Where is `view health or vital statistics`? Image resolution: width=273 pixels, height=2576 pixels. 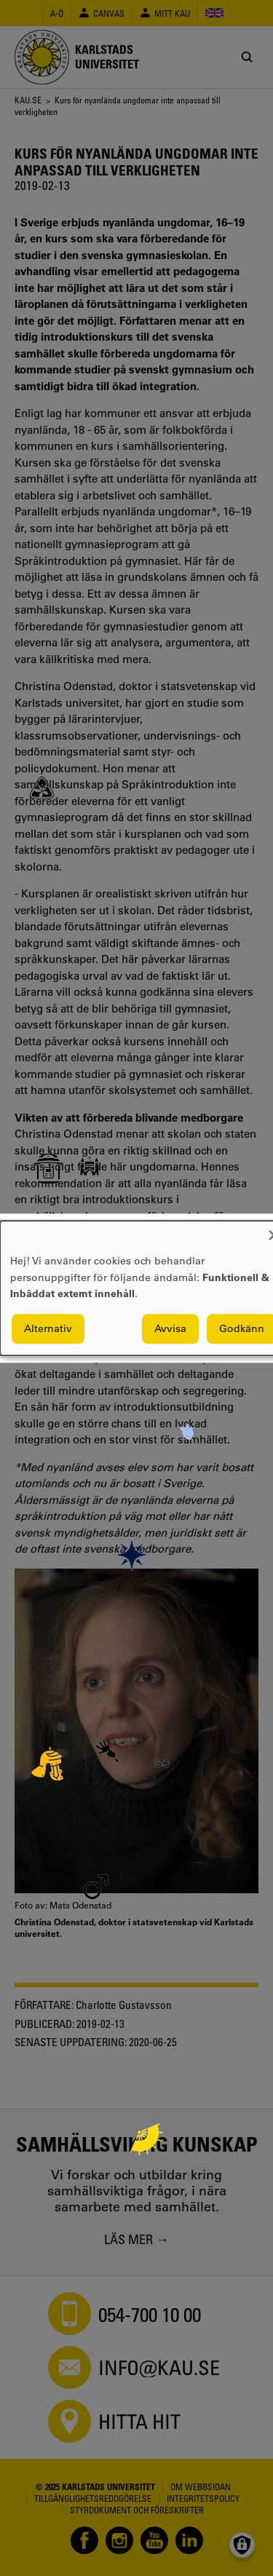
view health or vital statistics is located at coordinates (186, 1432).